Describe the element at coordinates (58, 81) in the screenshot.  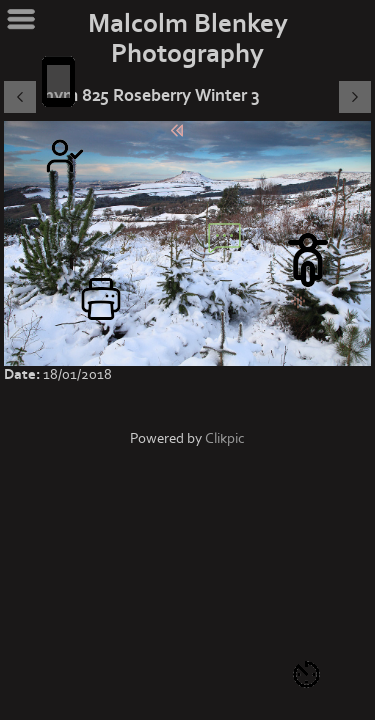
I see `switch to mobile view` at that location.